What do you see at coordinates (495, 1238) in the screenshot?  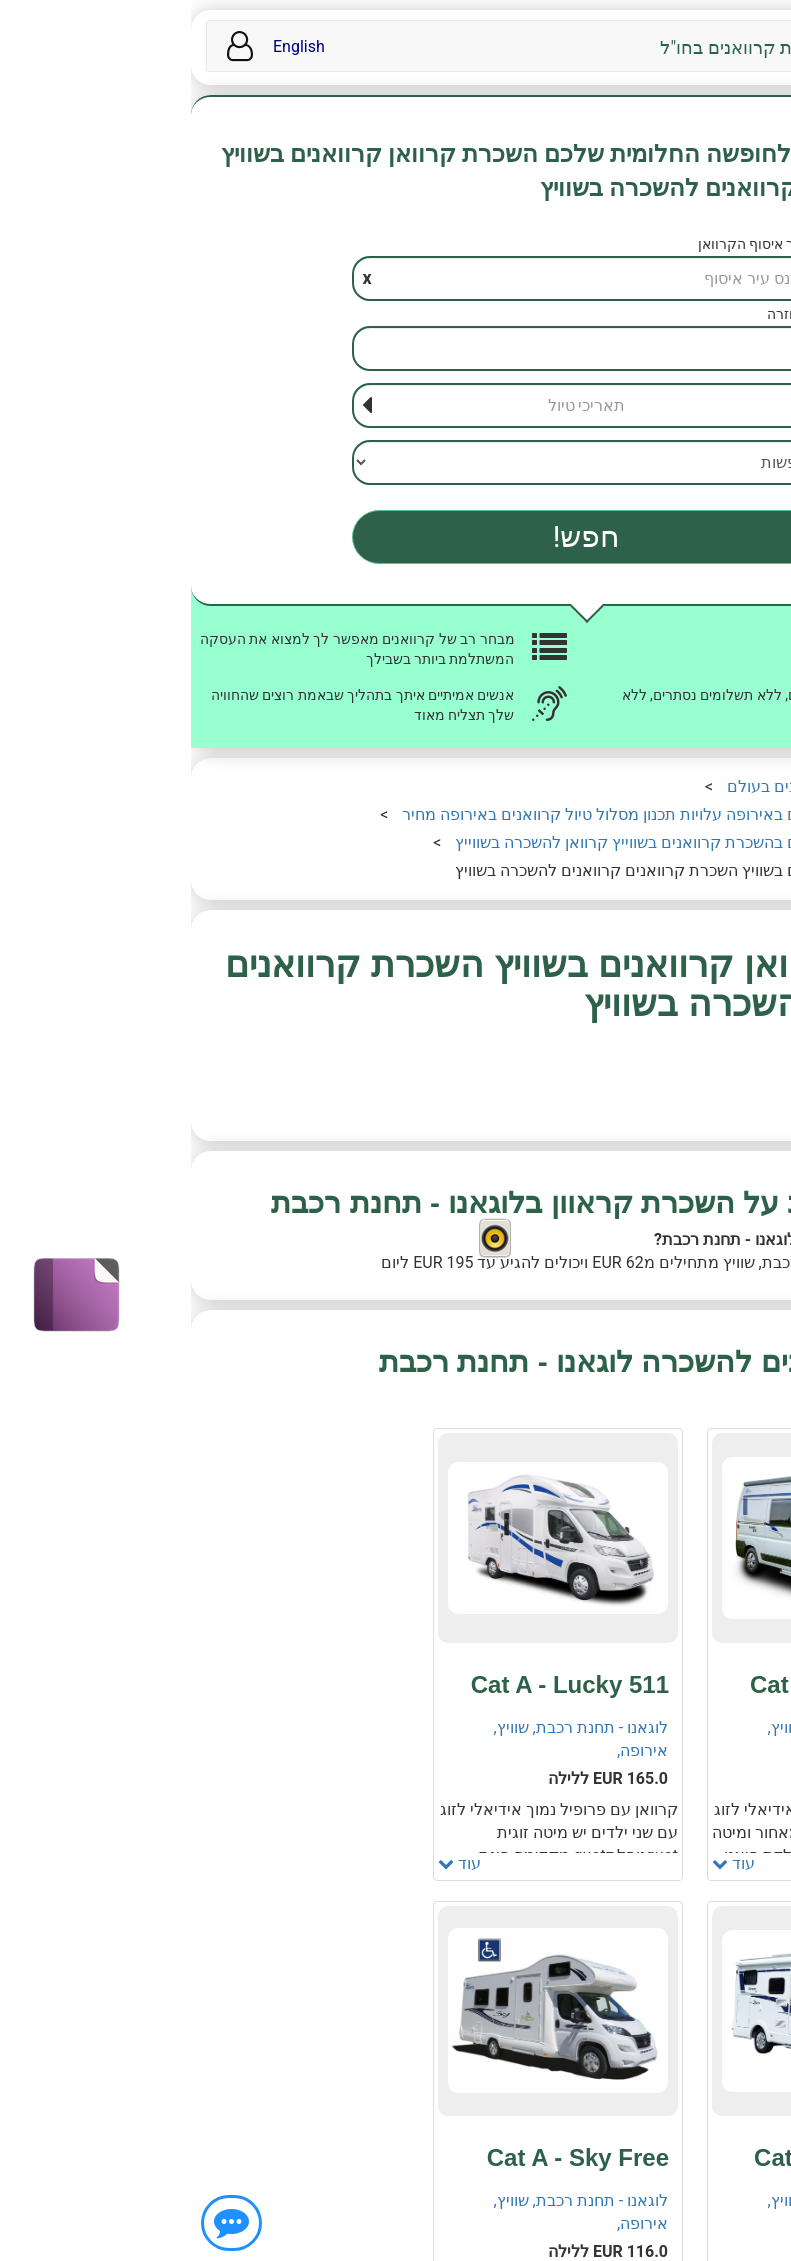 I see `open sound or audio settings` at bounding box center [495, 1238].